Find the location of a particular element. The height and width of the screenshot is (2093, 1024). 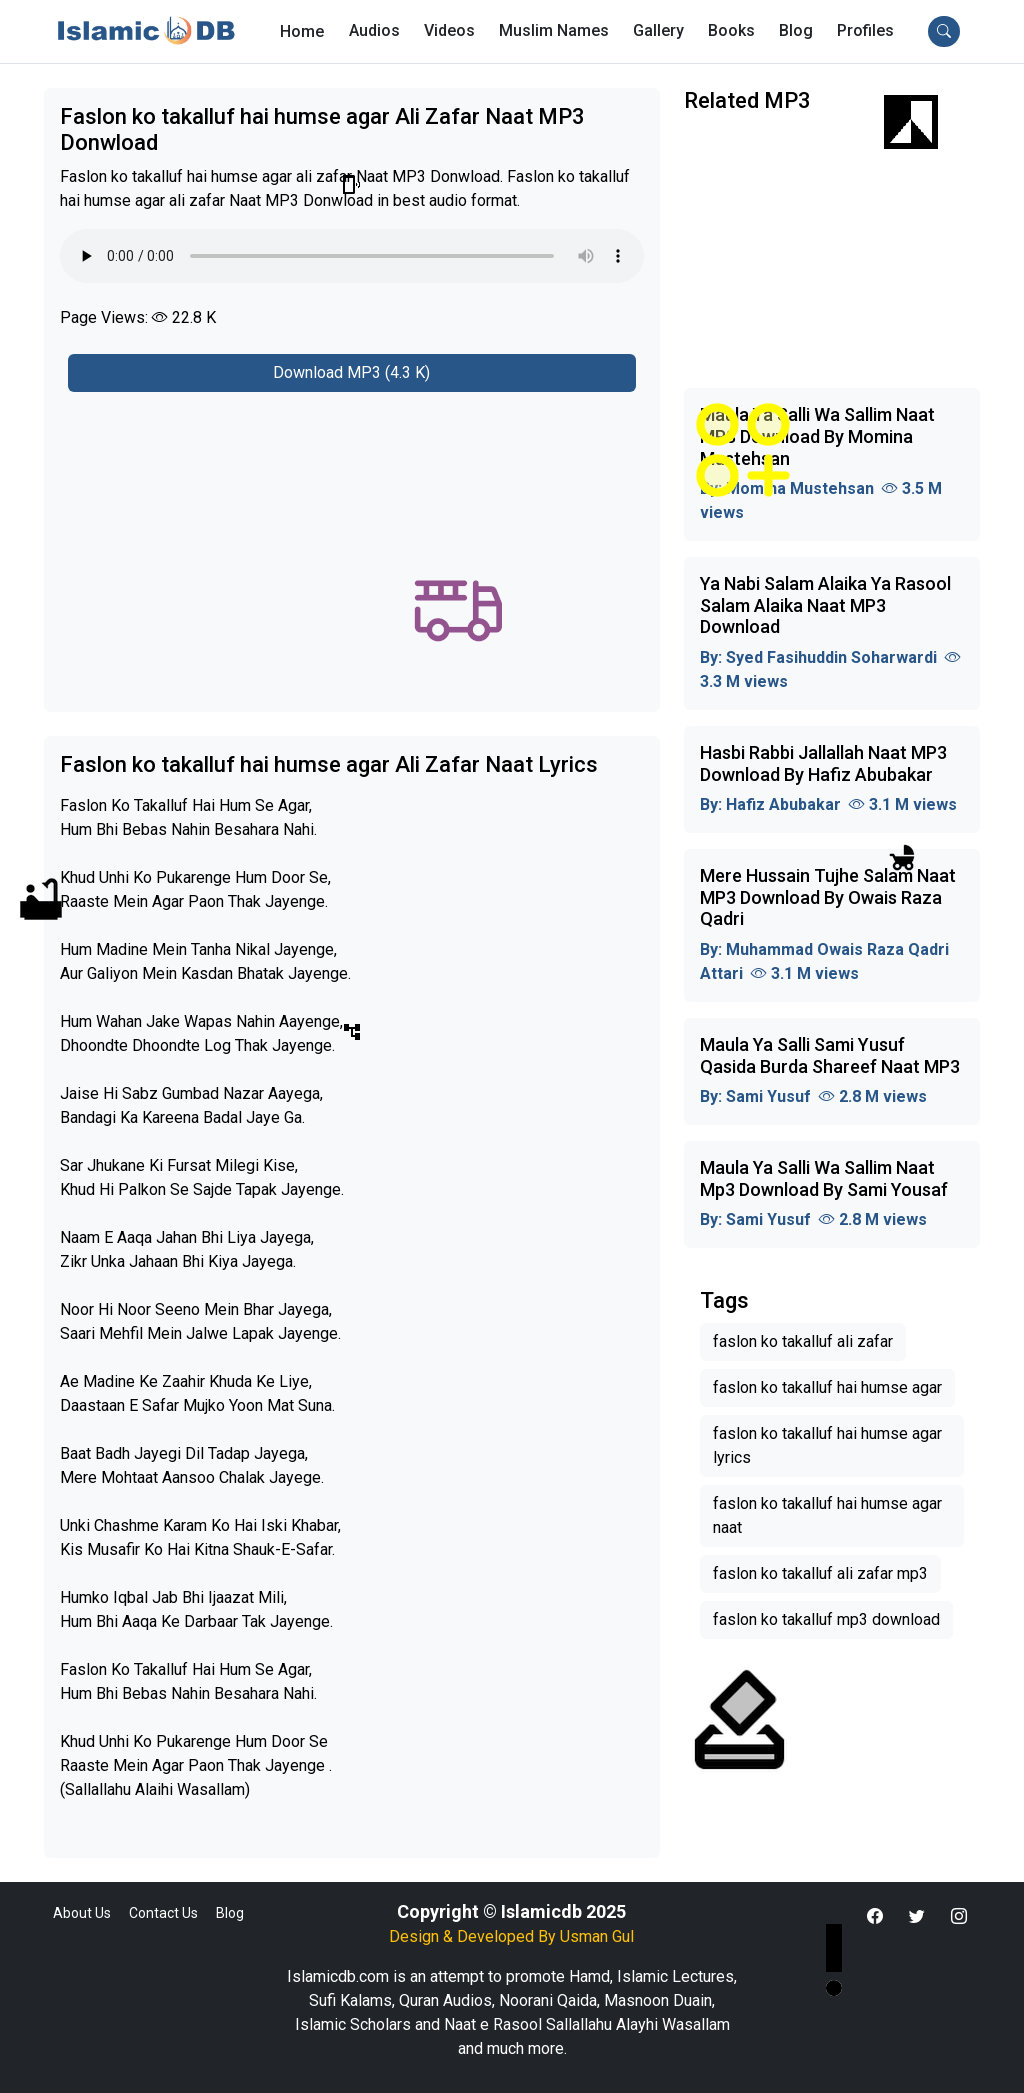

add a new item to a collection is located at coordinates (743, 450).